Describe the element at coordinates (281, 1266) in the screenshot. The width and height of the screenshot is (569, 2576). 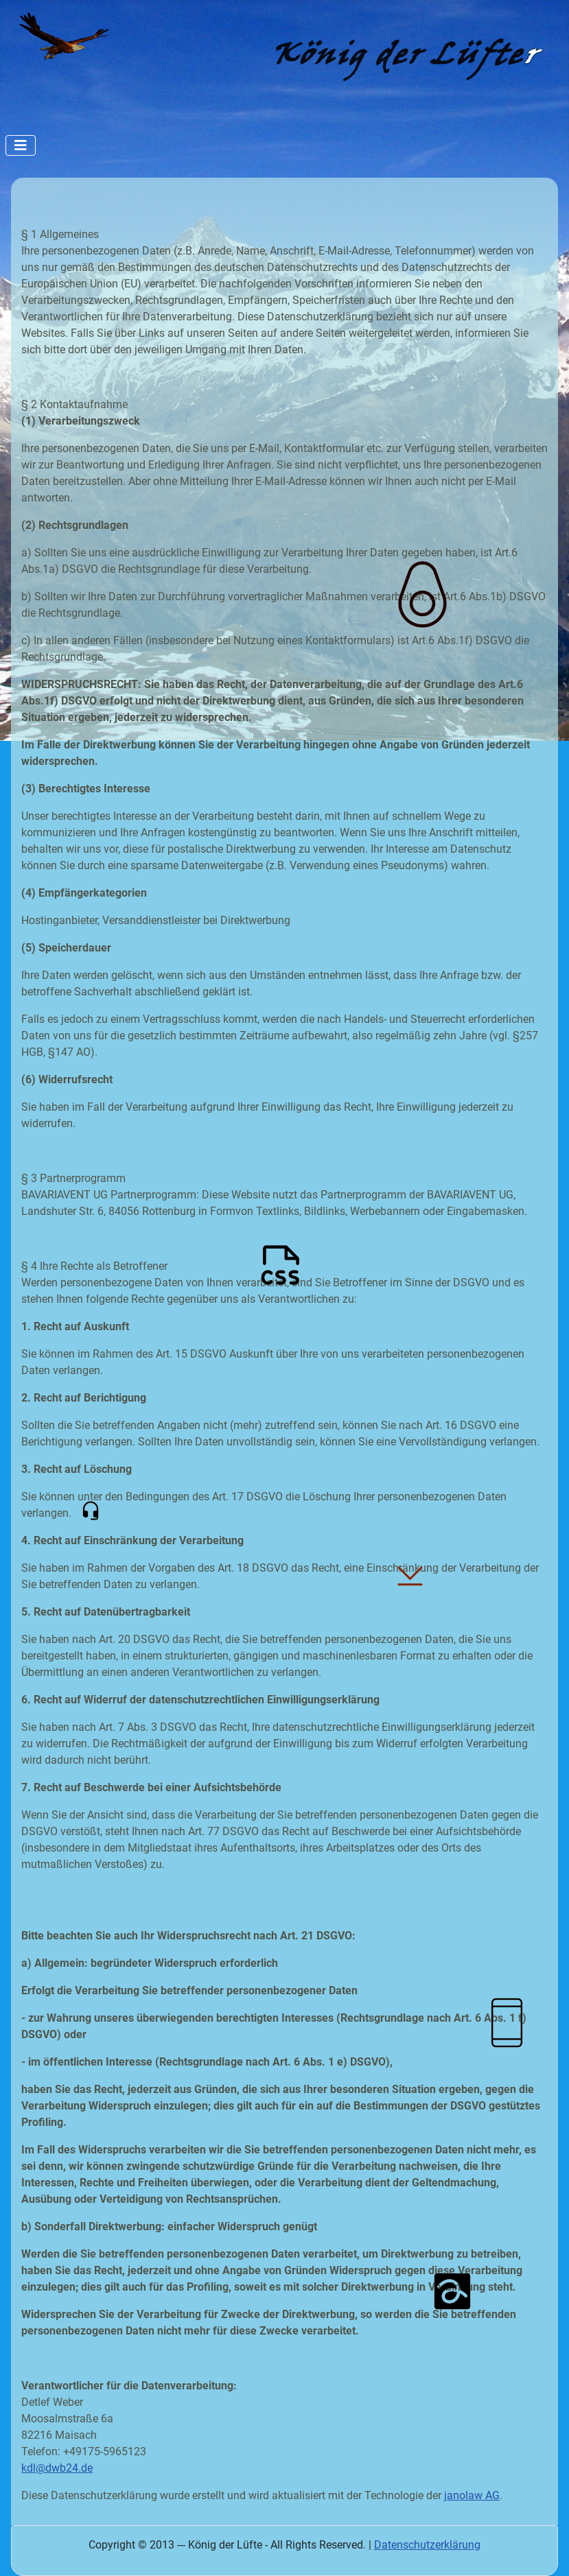
I see `view or open a CSS stylesheet file` at that location.